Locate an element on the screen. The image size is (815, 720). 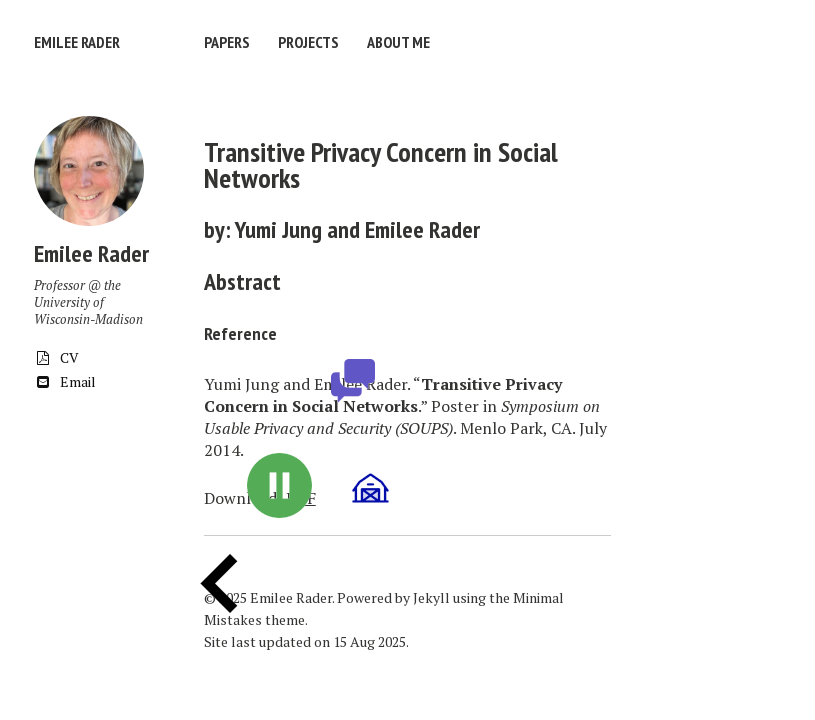
access farm or agricultural settings is located at coordinates (370, 490).